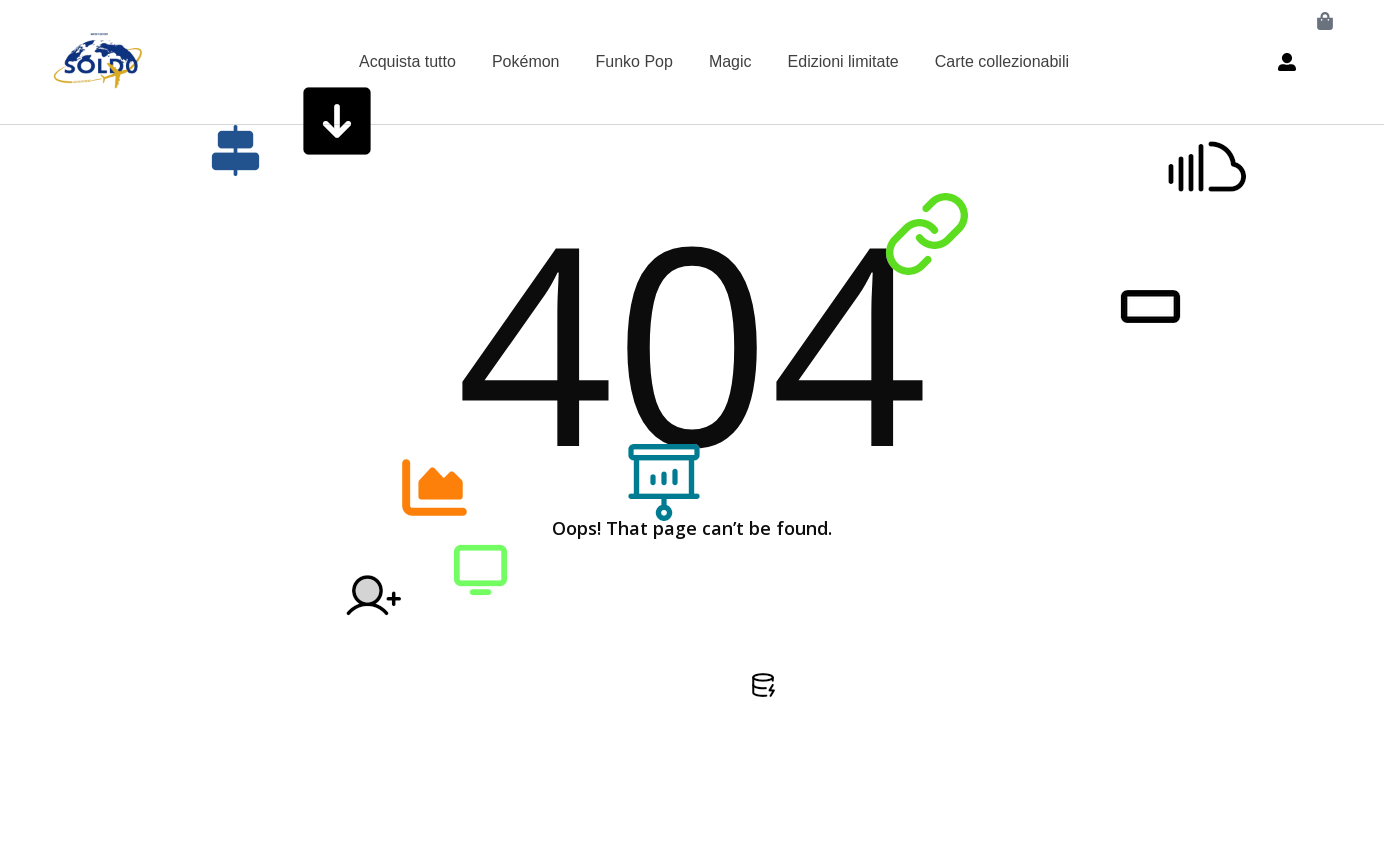  Describe the element at coordinates (664, 477) in the screenshot. I see `view presentation with data charts` at that location.